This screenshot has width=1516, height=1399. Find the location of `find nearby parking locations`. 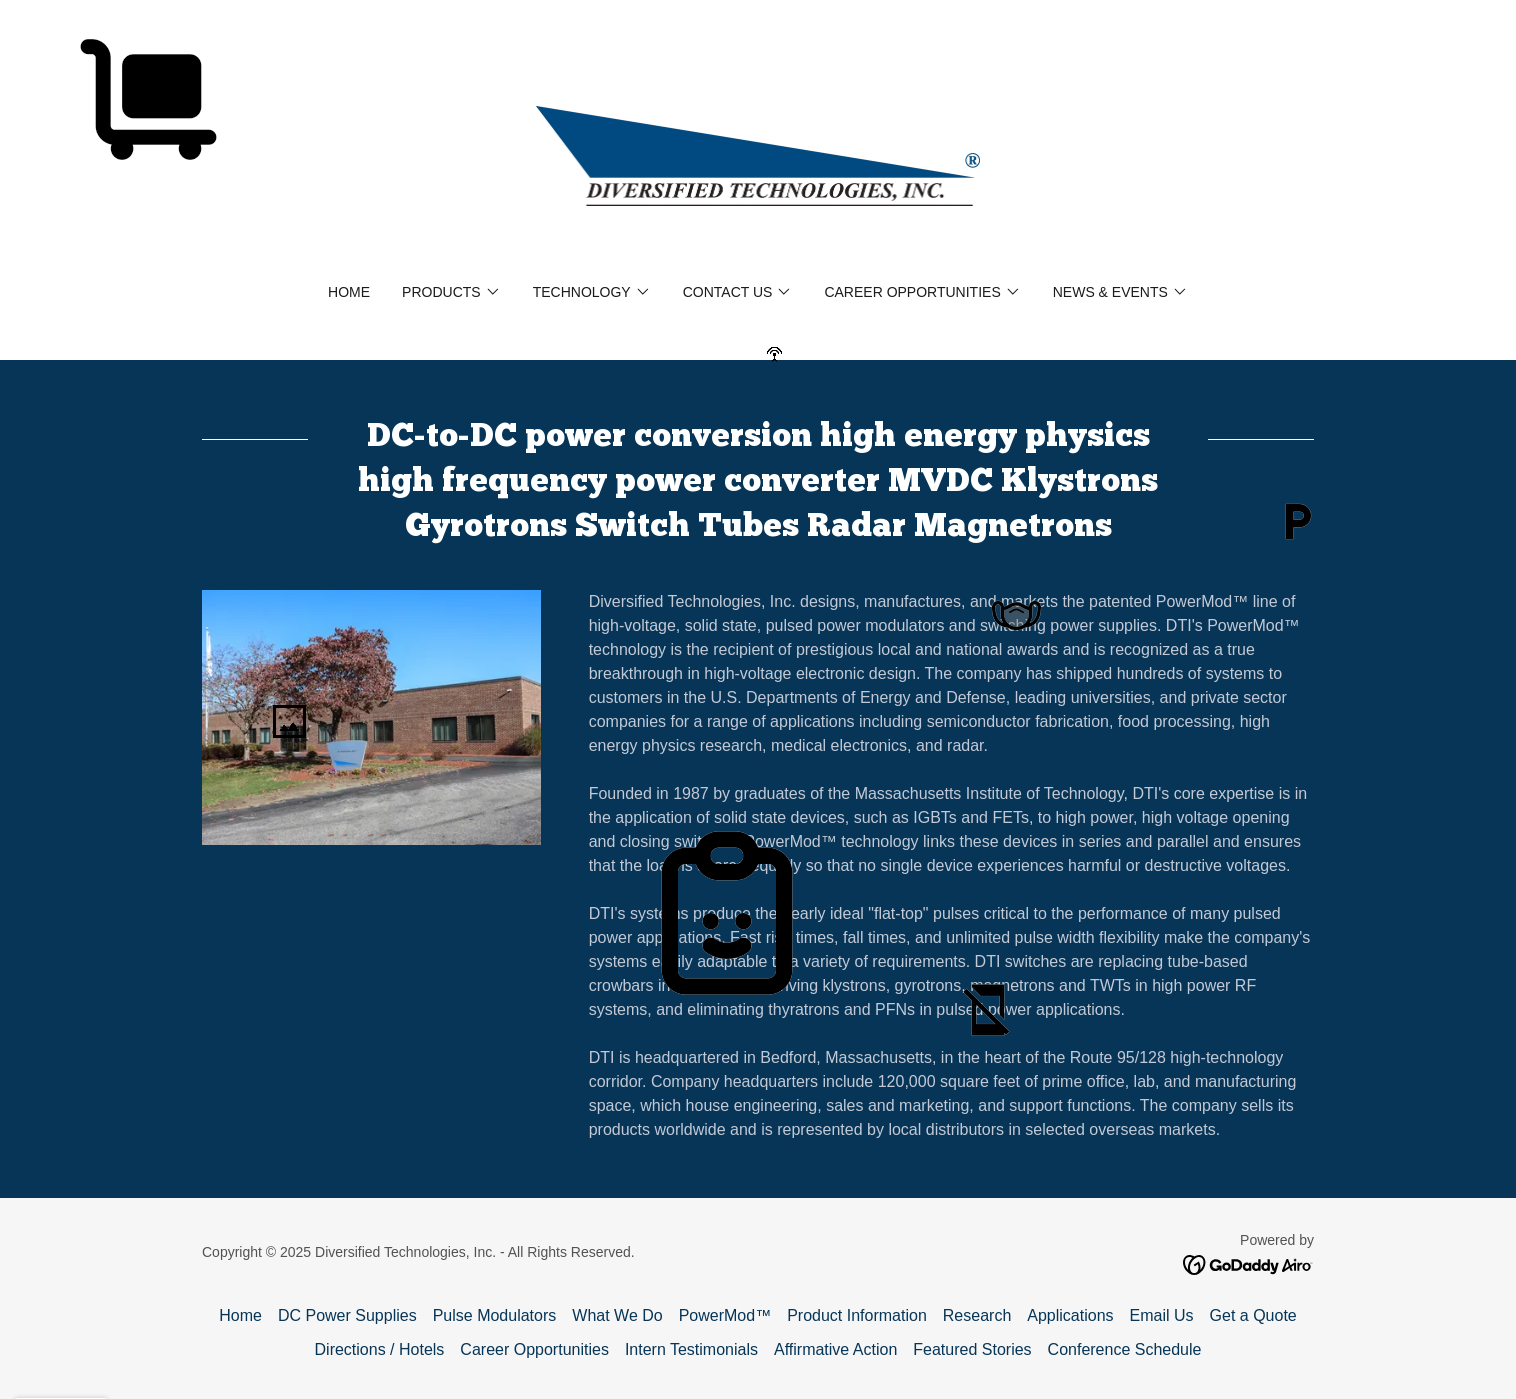

find nearby parking locations is located at coordinates (1297, 521).